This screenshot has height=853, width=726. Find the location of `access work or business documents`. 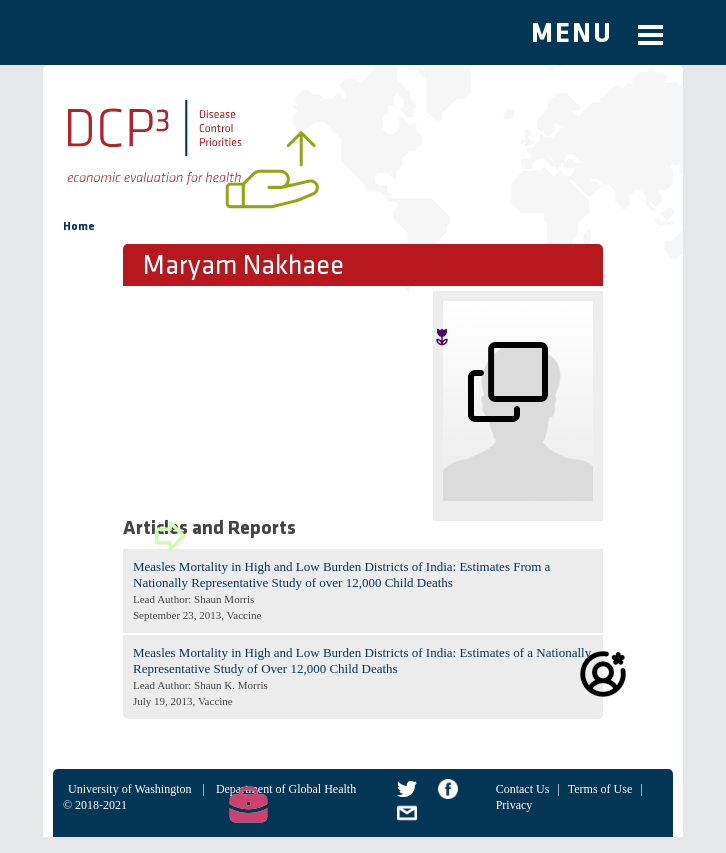

access work or business documents is located at coordinates (248, 805).